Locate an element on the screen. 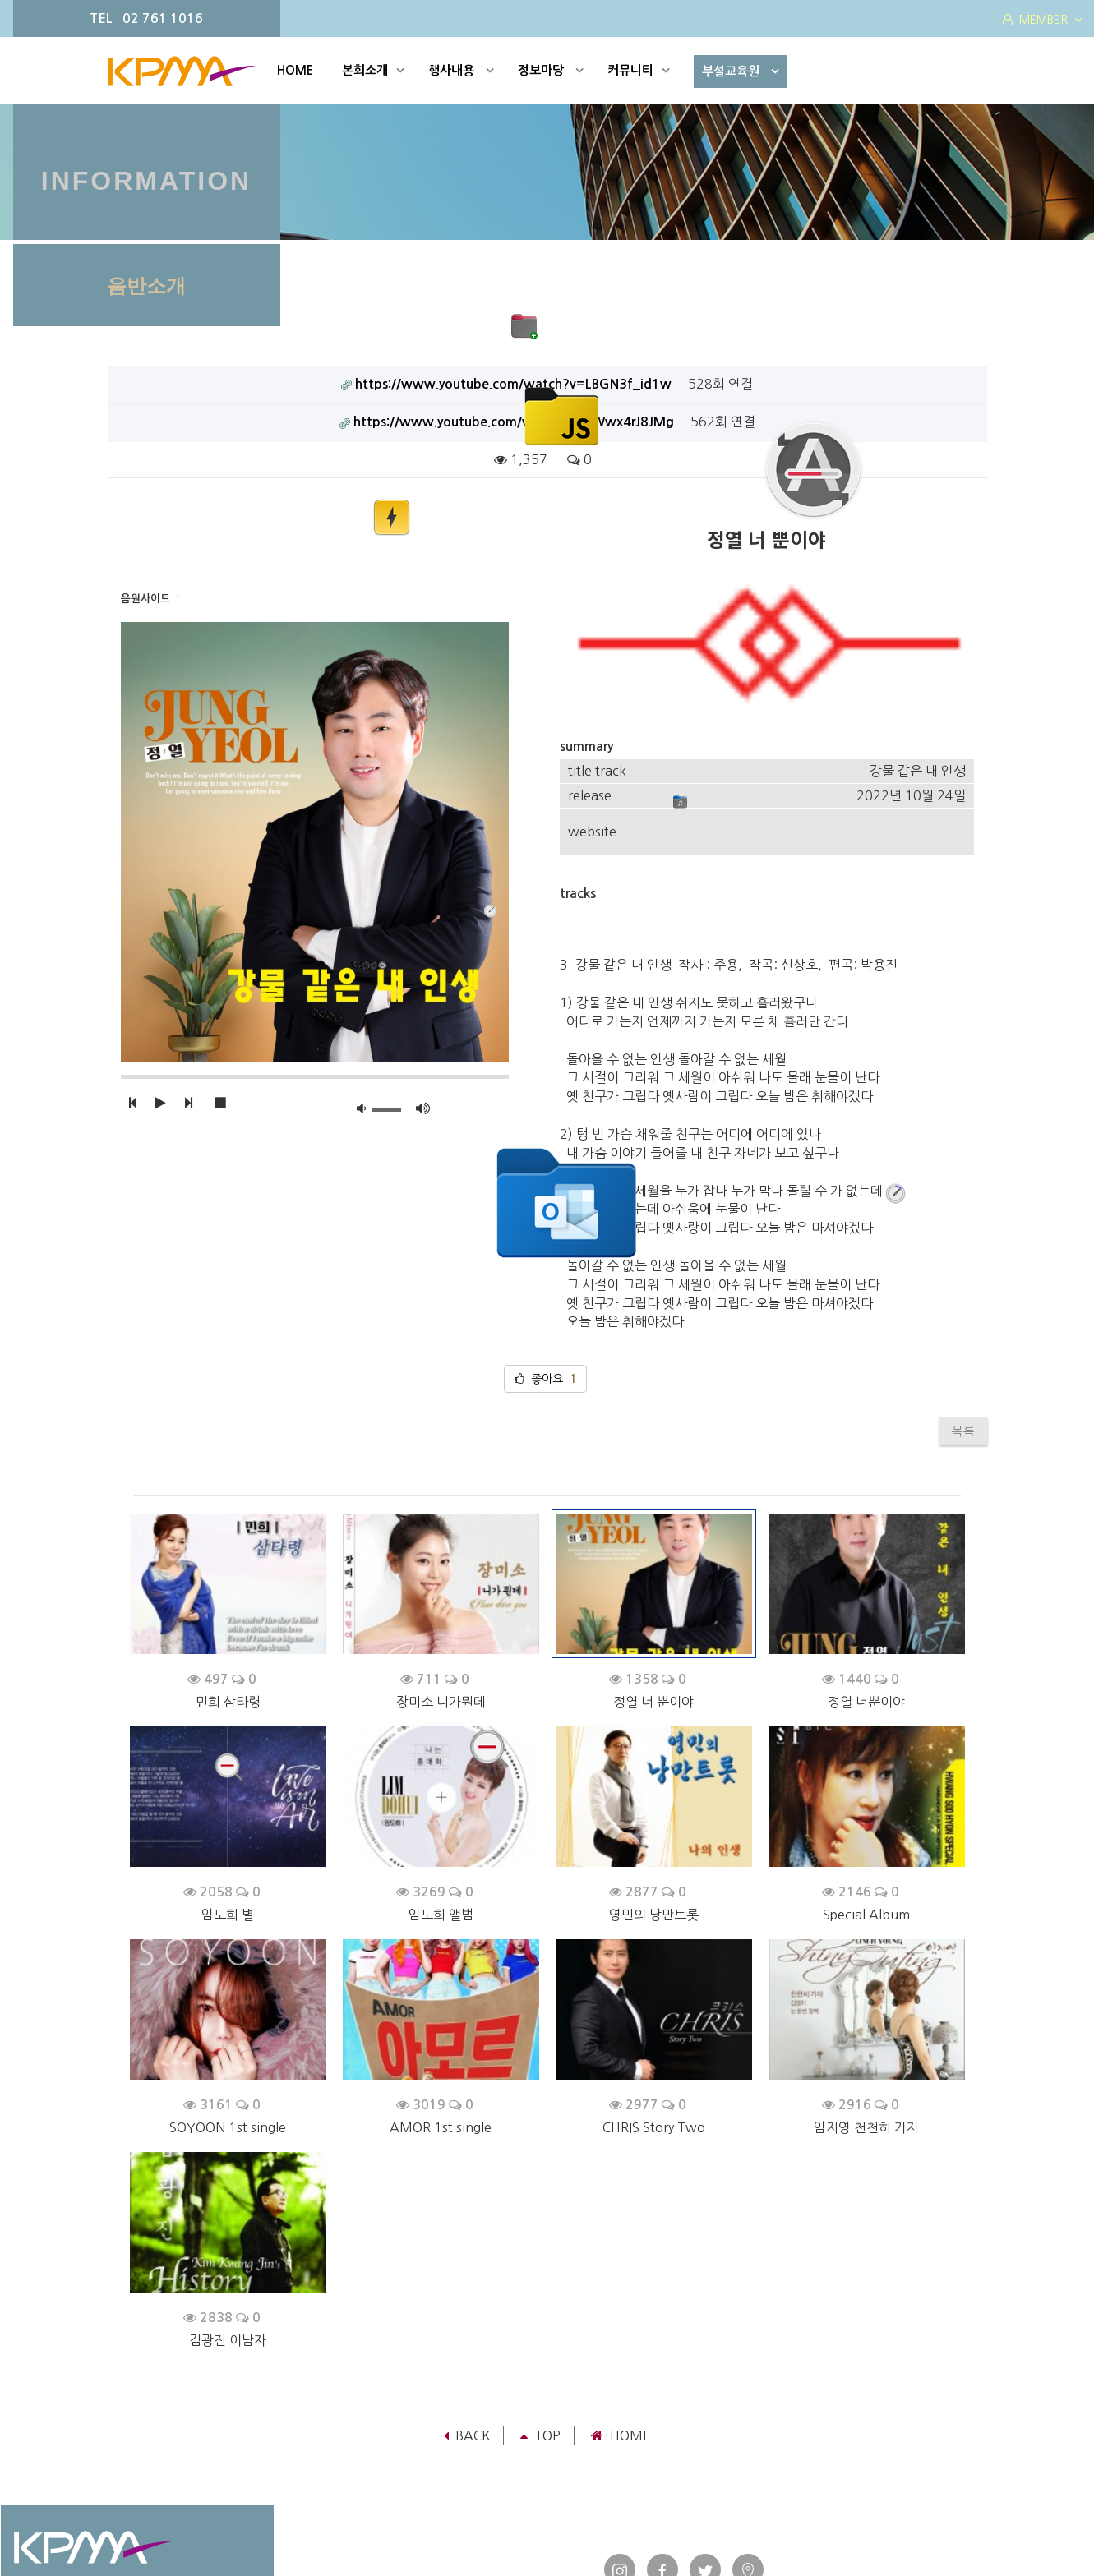  open the software update manager is located at coordinates (813, 469).